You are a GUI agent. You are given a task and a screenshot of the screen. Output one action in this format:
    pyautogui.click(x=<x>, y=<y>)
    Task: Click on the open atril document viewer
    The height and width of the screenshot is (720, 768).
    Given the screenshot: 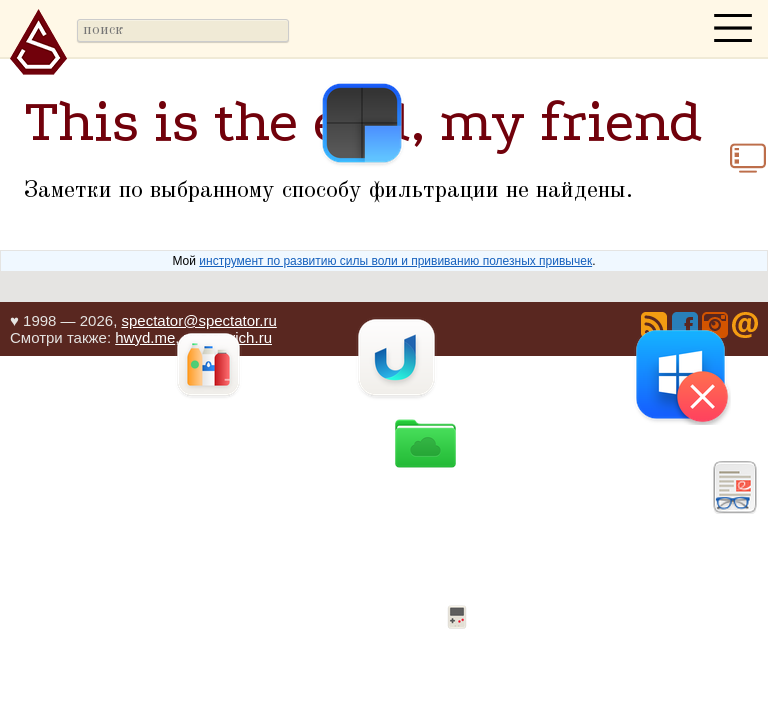 What is the action you would take?
    pyautogui.click(x=735, y=487)
    